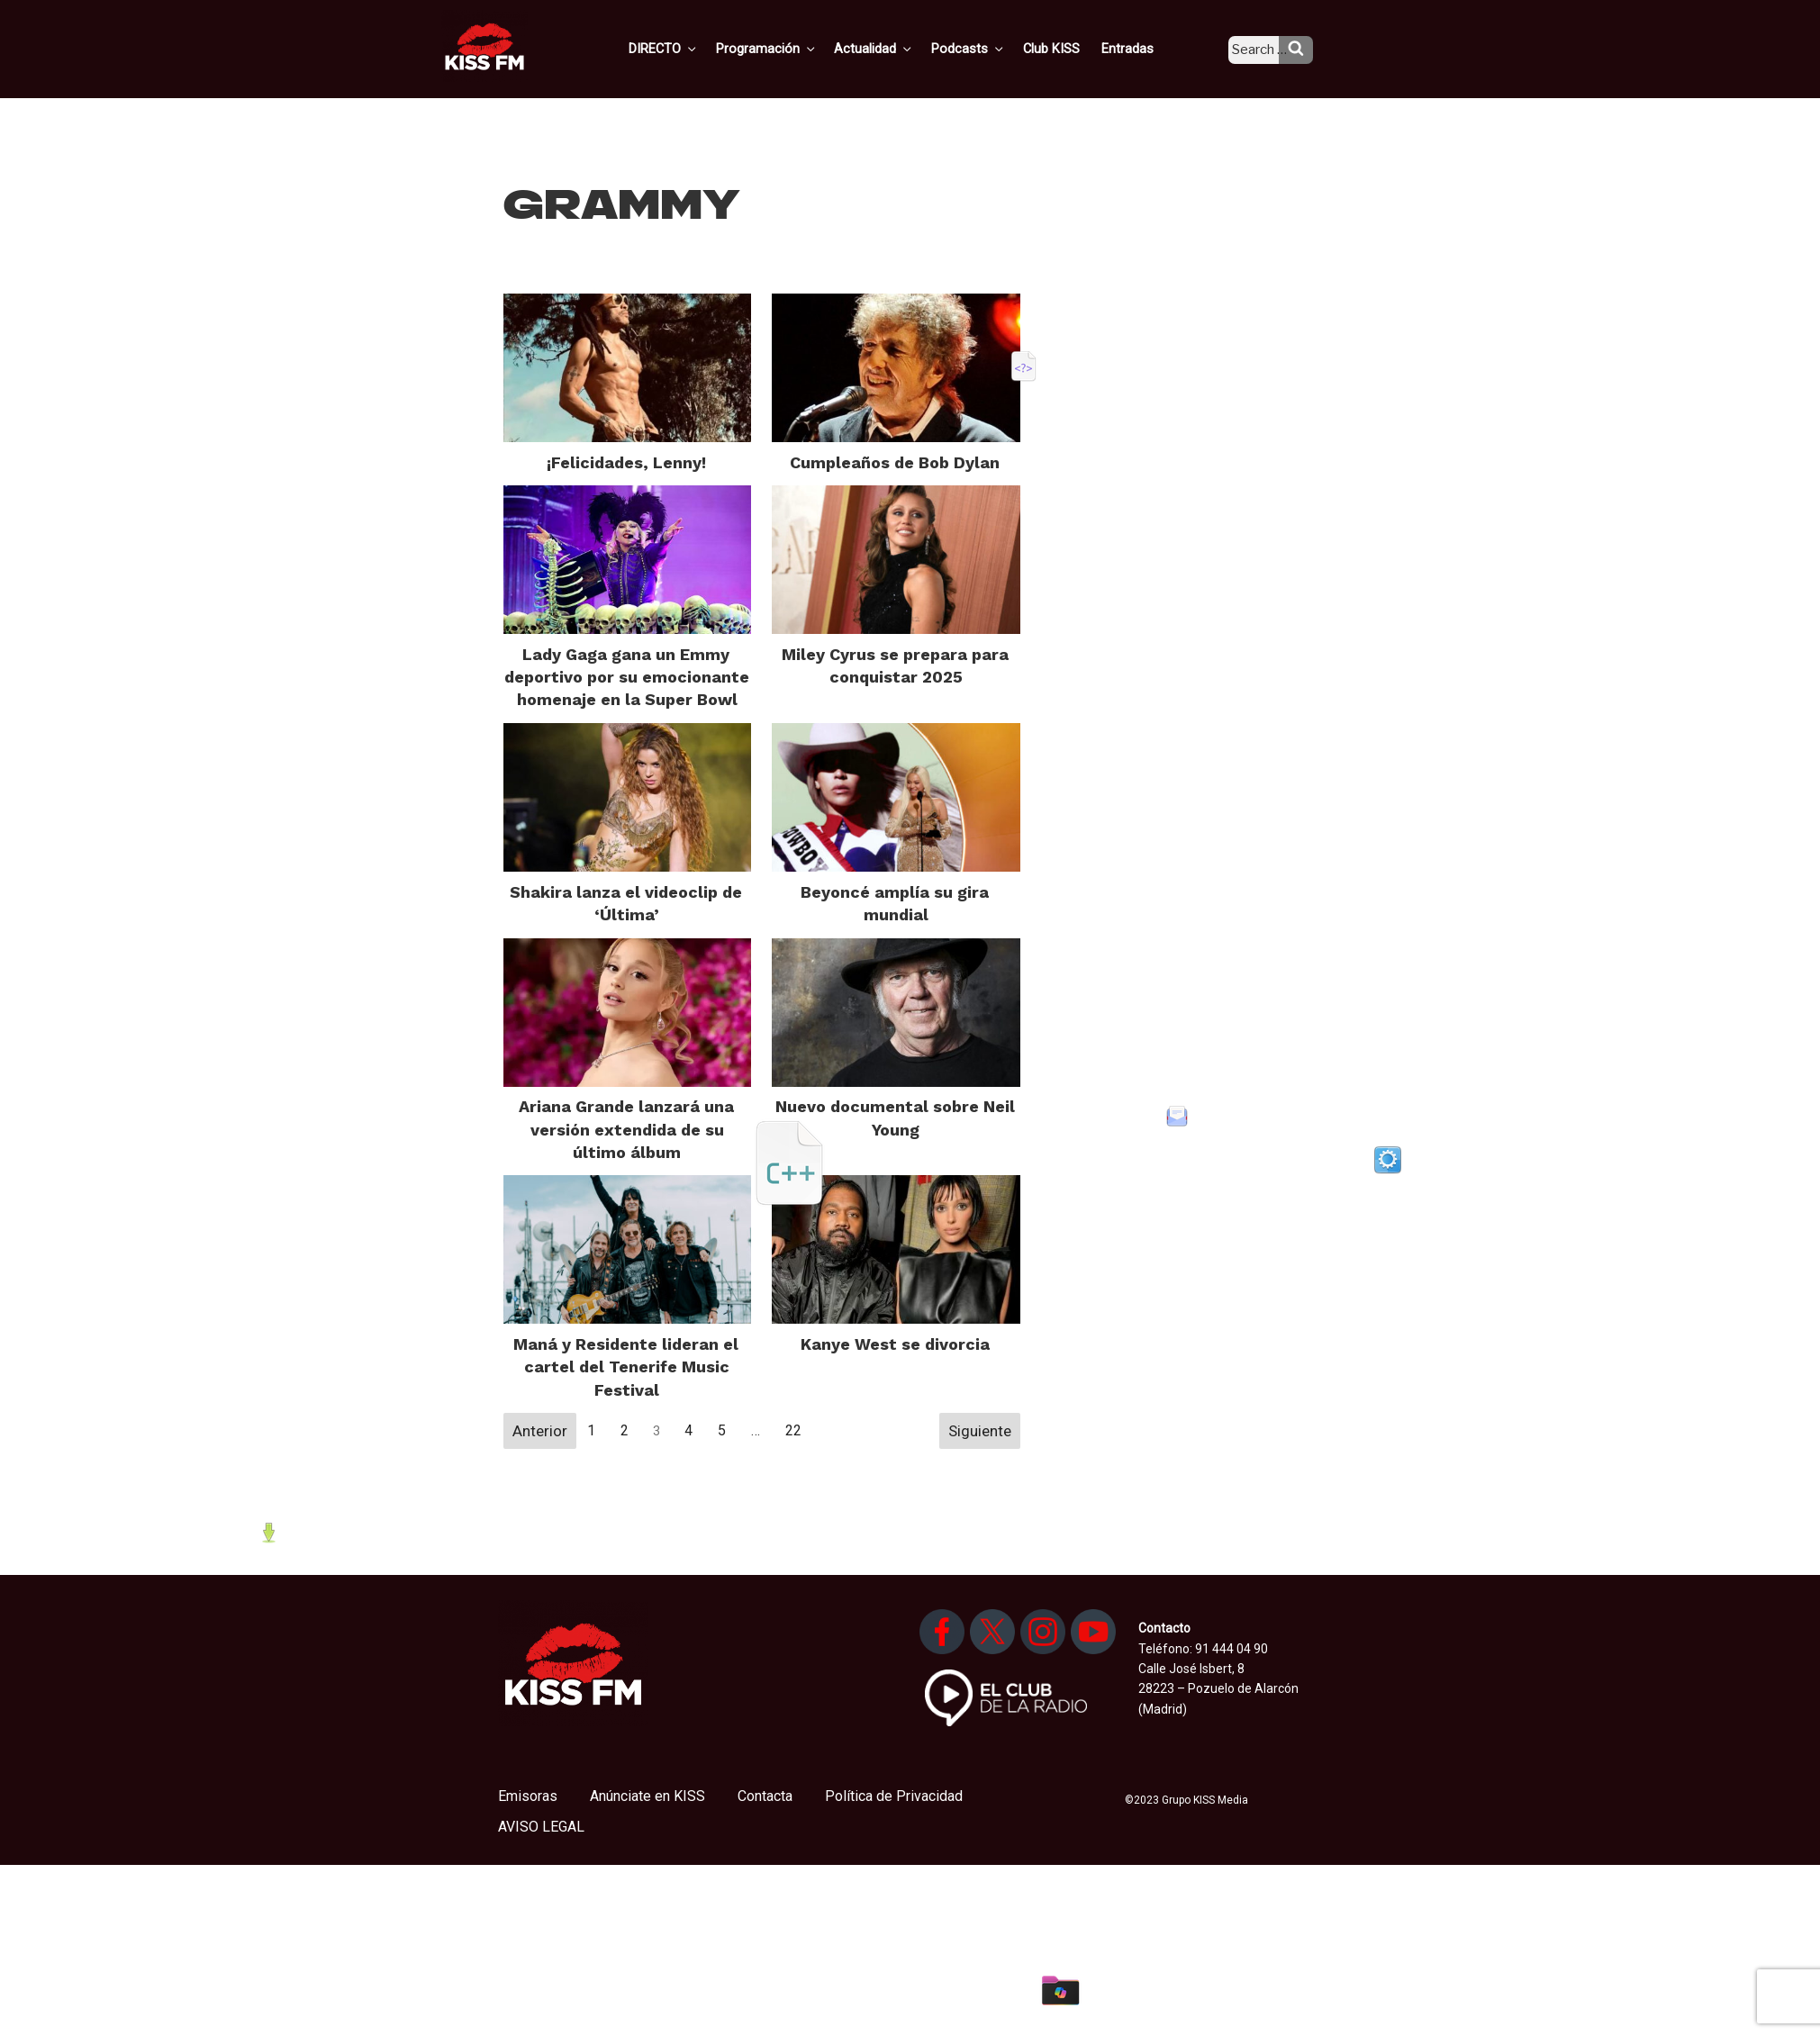 The image size is (1820, 2036). Describe the element at coordinates (1023, 366) in the screenshot. I see `indicates a PHP source code file` at that location.